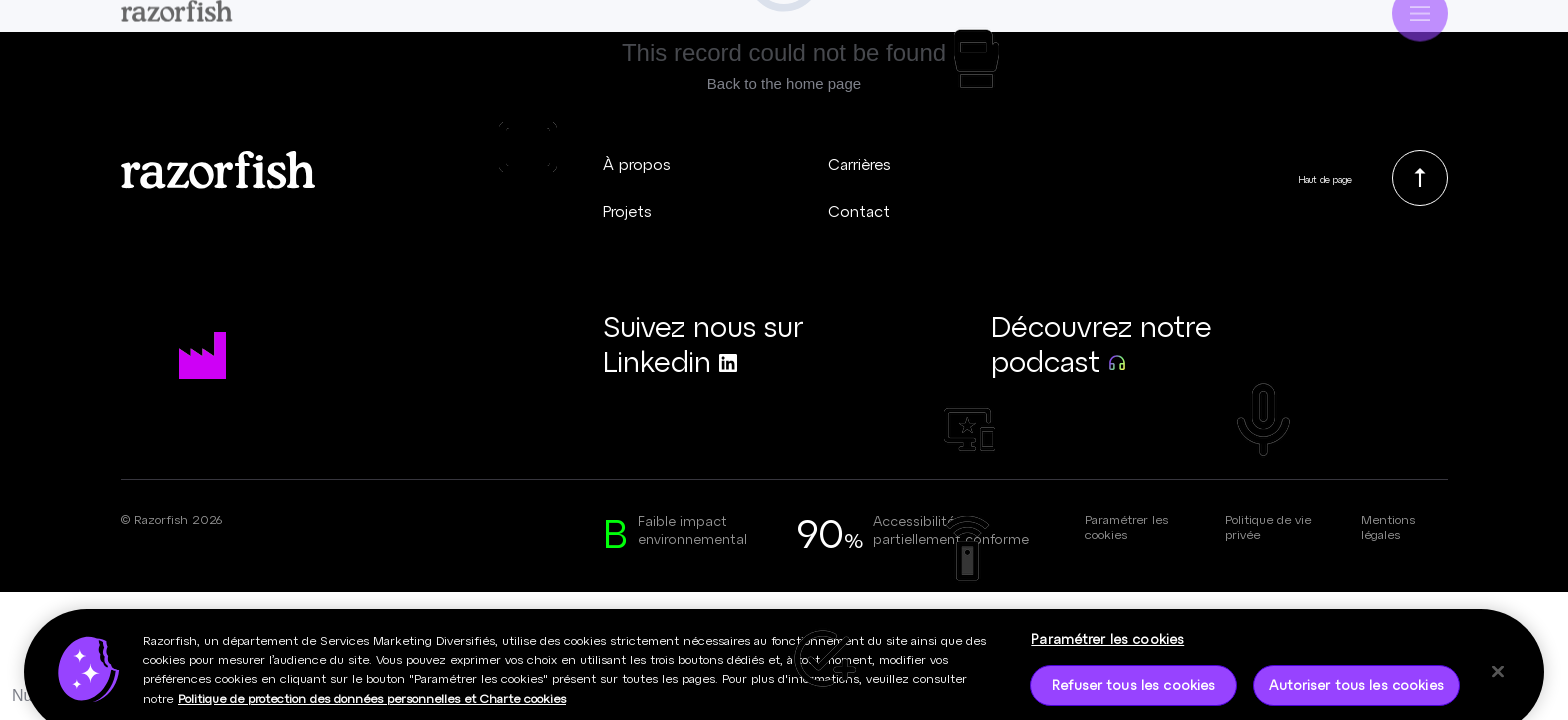 Image resolution: width=1568 pixels, height=720 pixels. I want to click on crop image to 3:2 aspect ratio, so click(528, 147).